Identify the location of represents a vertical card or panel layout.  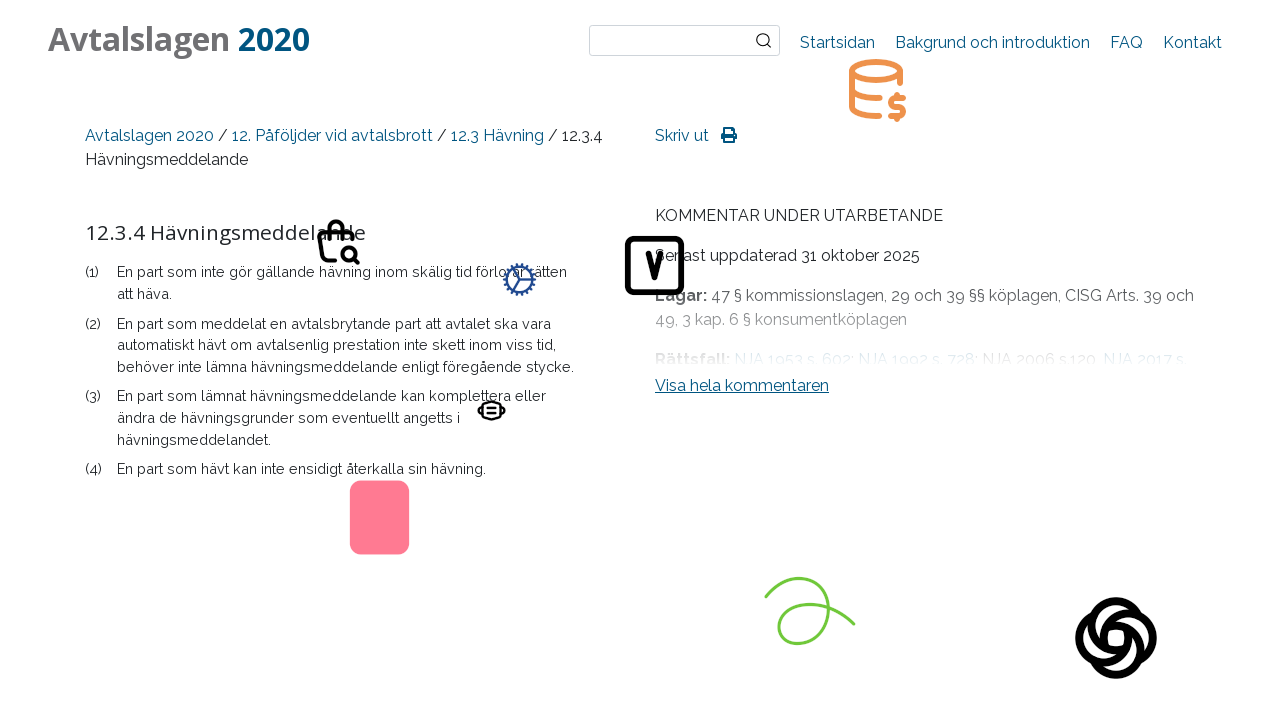
(379, 517).